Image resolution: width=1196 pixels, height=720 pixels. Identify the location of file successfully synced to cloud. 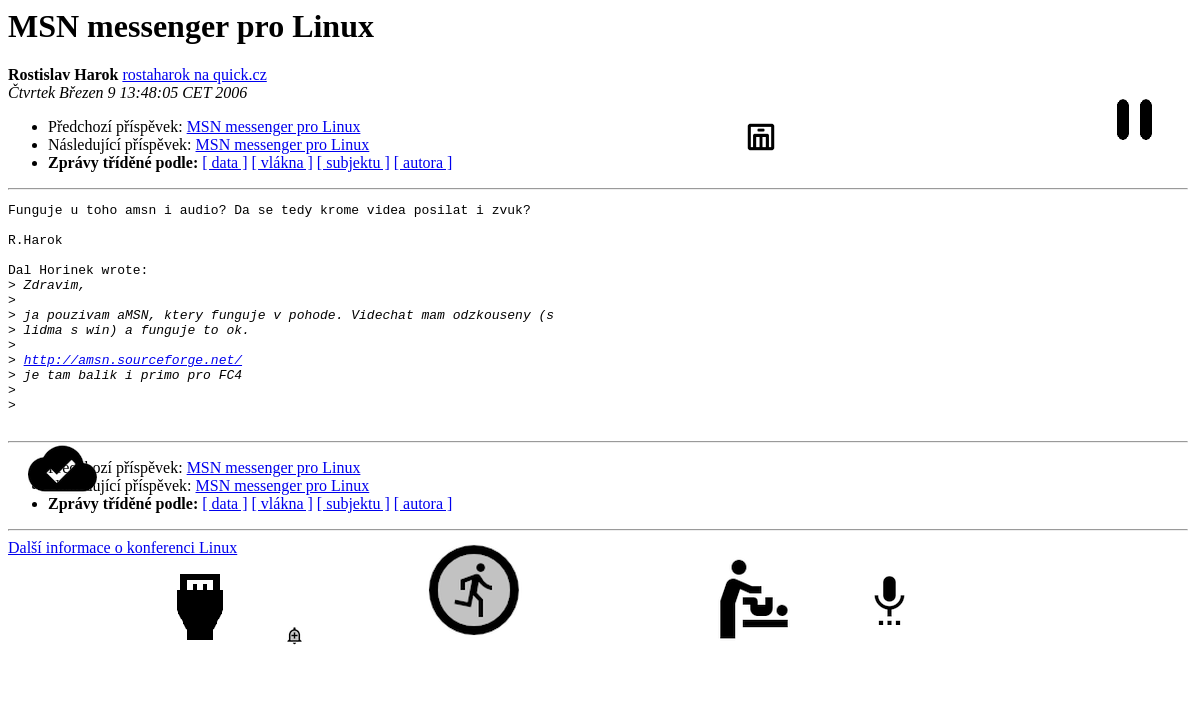
(62, 468).